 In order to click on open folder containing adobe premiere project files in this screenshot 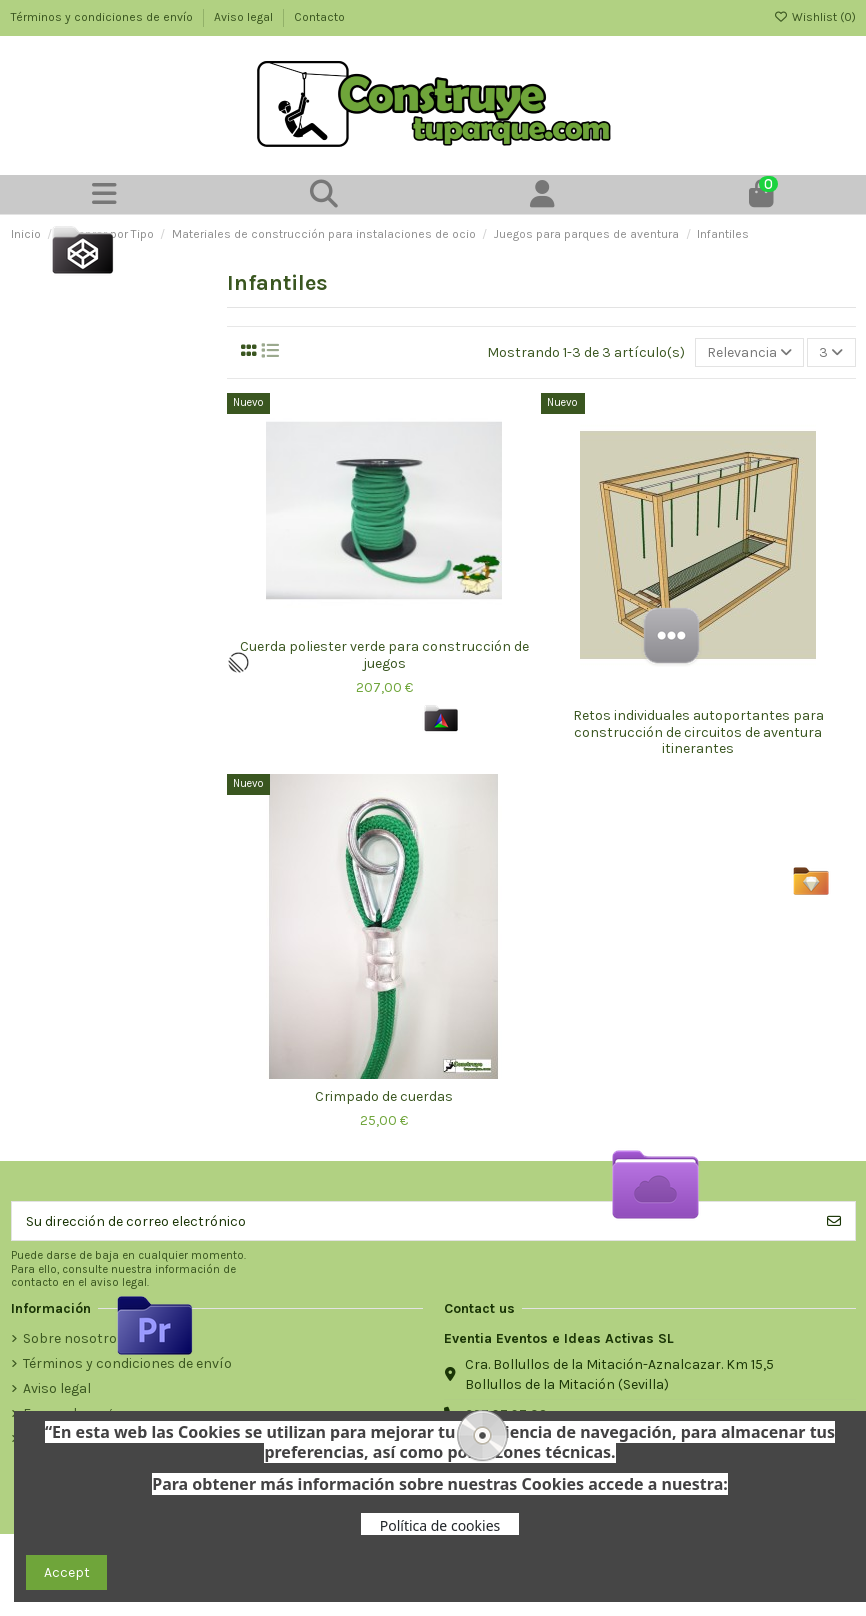, I will do `click(154, 1327)`.